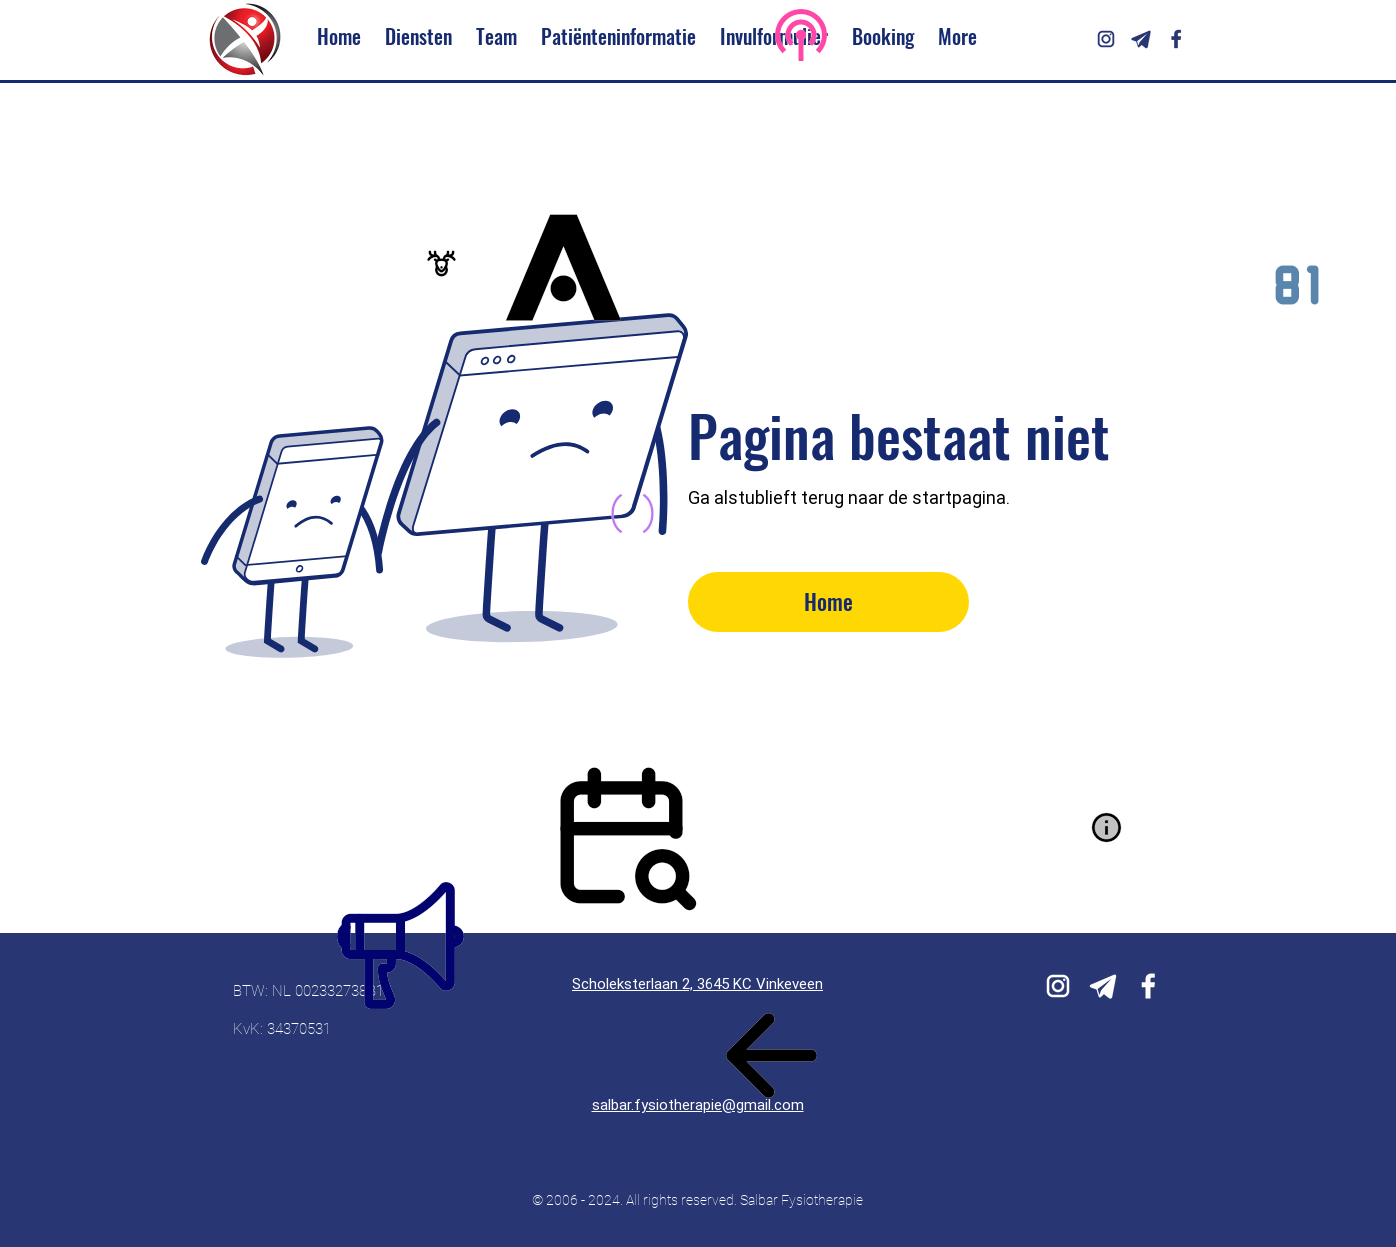 This screenshot has width=1396, height=1247. I want to click on insert parentheses in text or code, so click(632, 513).